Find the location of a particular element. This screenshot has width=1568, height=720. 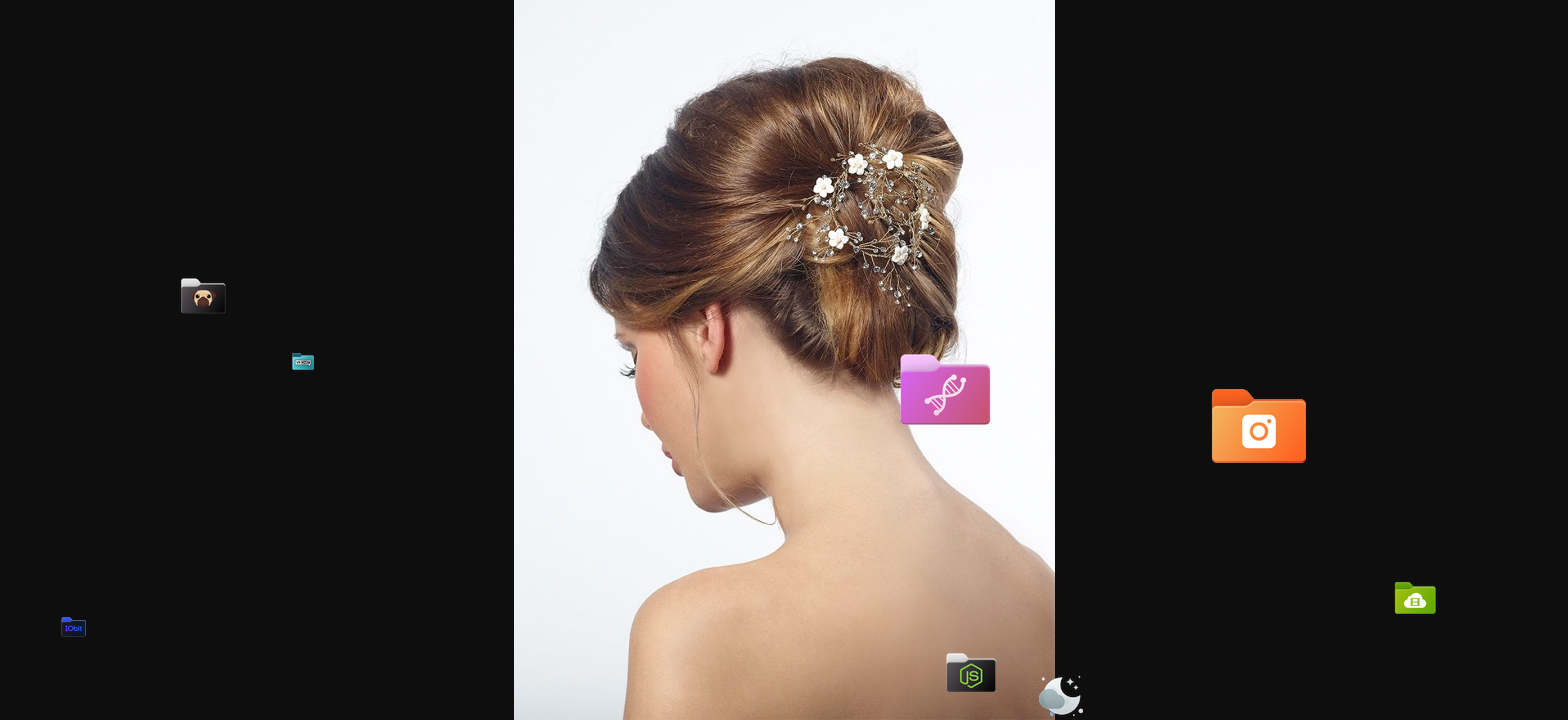

indicates scattered showers at night is located at coordinates (1061, 696).